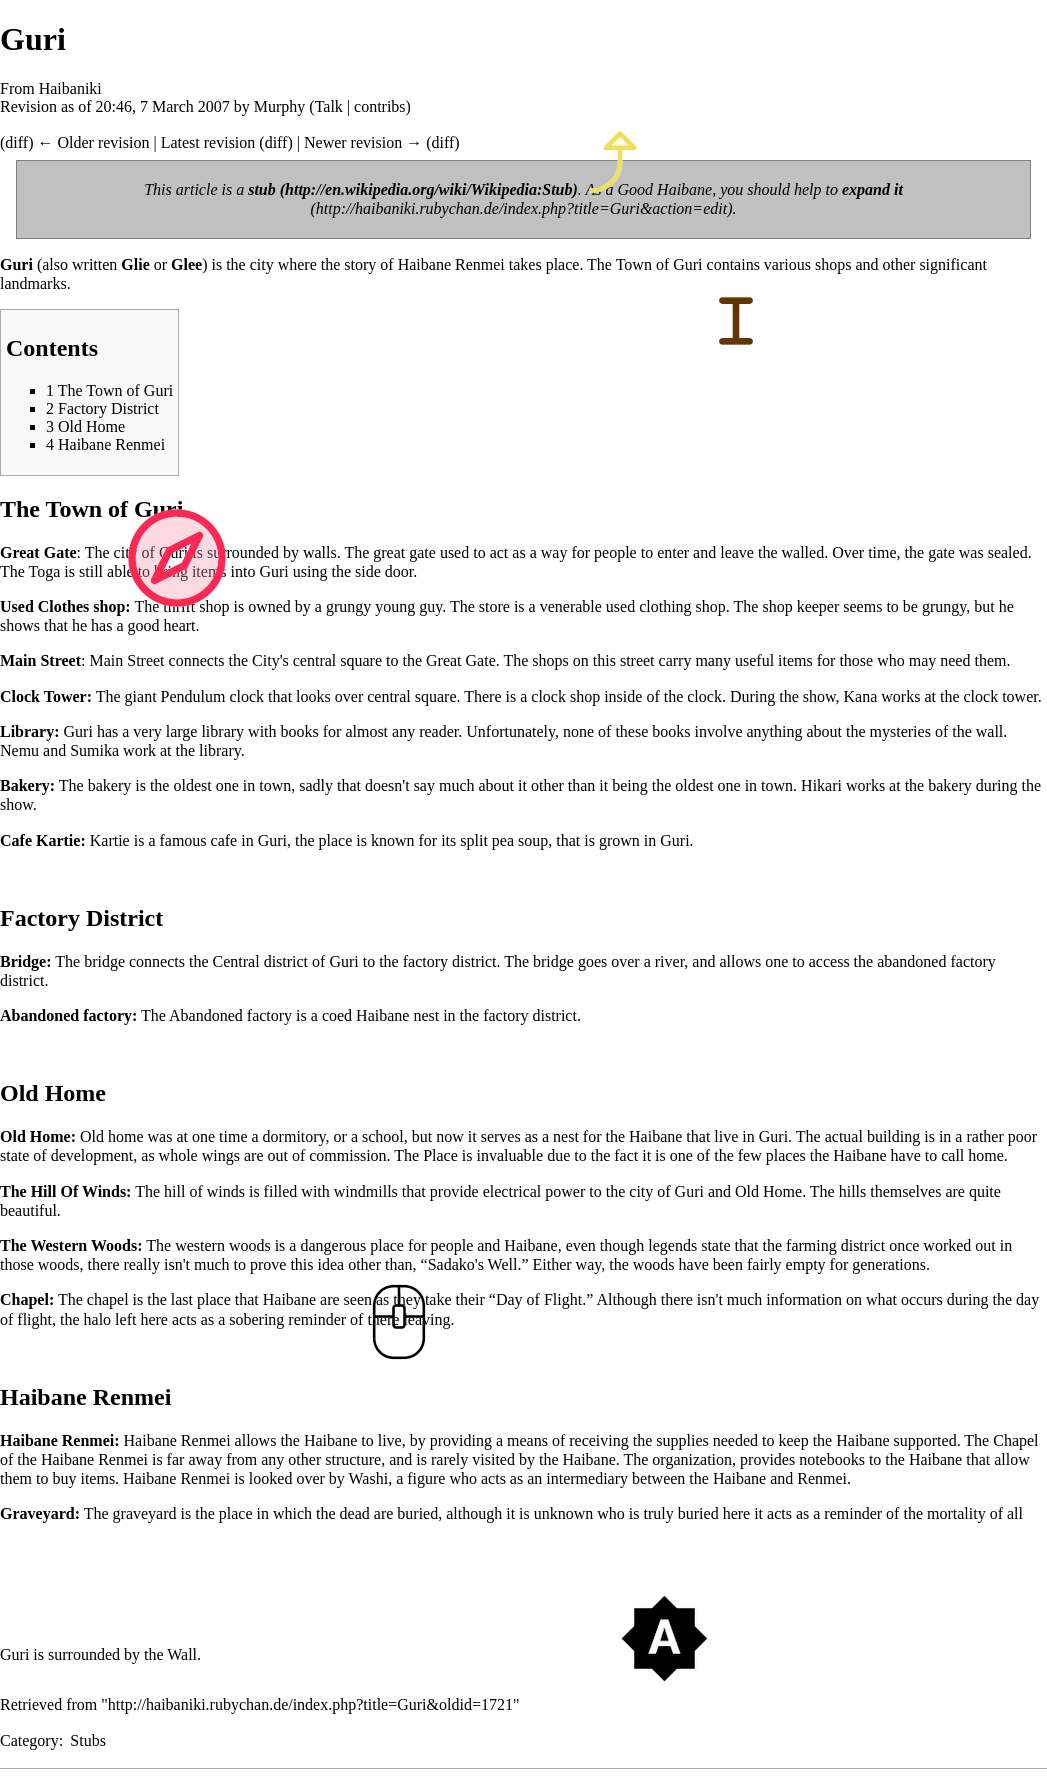 The width and height of the screenshot is (1047, 1785). I want to click on indicates middle mouse button click action, so click(399, 1322).